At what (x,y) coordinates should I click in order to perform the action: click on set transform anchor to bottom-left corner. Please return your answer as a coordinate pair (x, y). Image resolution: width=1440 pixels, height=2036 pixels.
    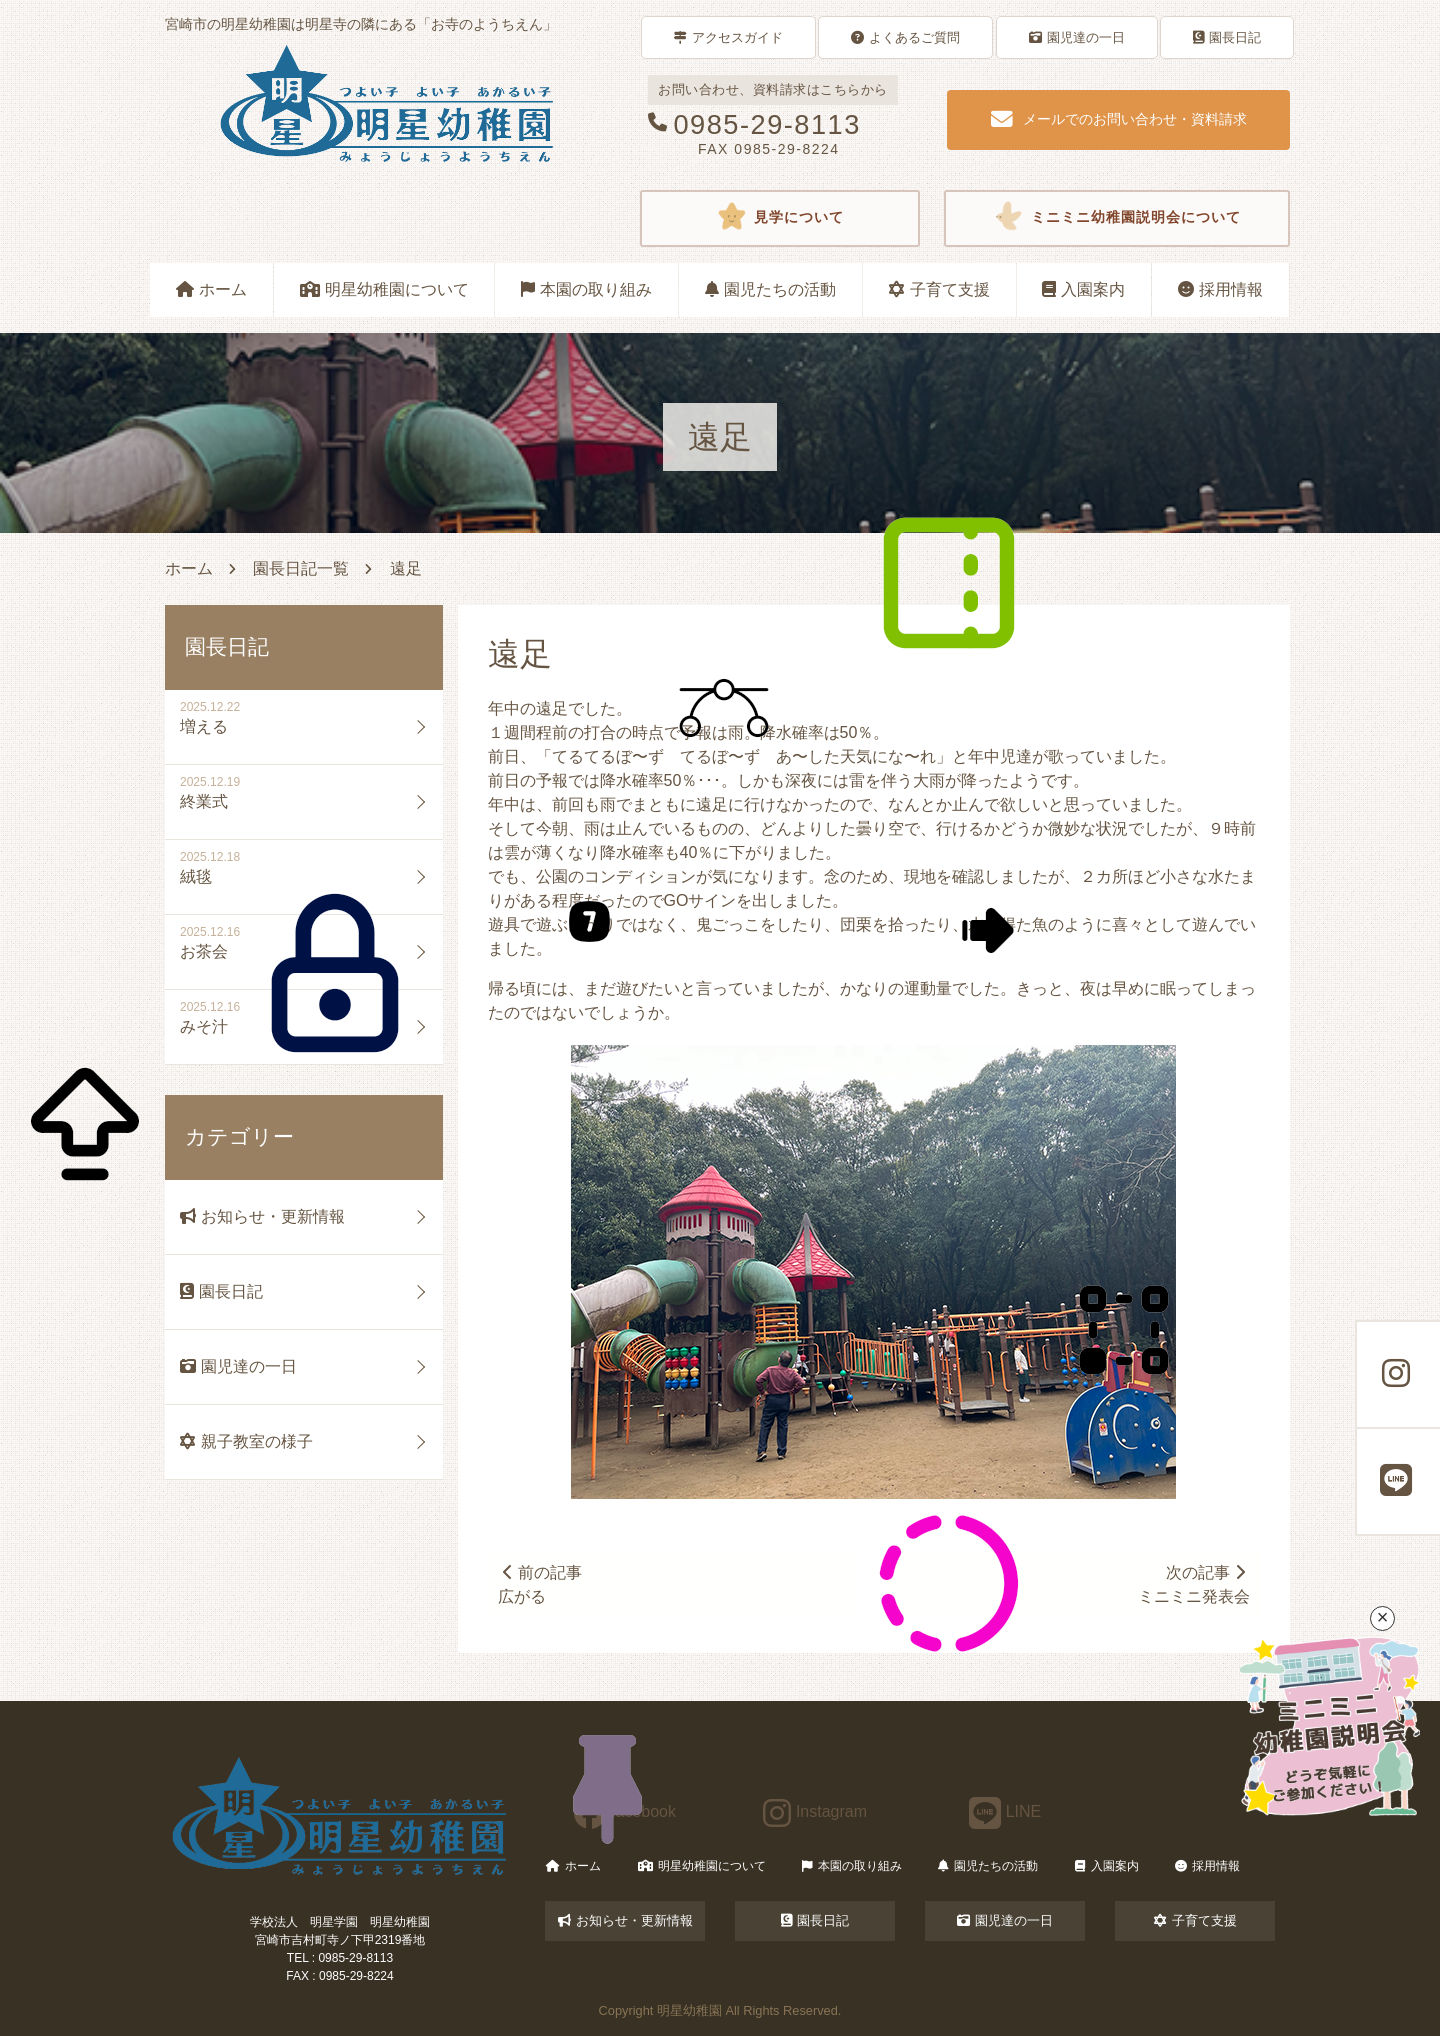
    Looking at the image, I should click on (1124, 1330).